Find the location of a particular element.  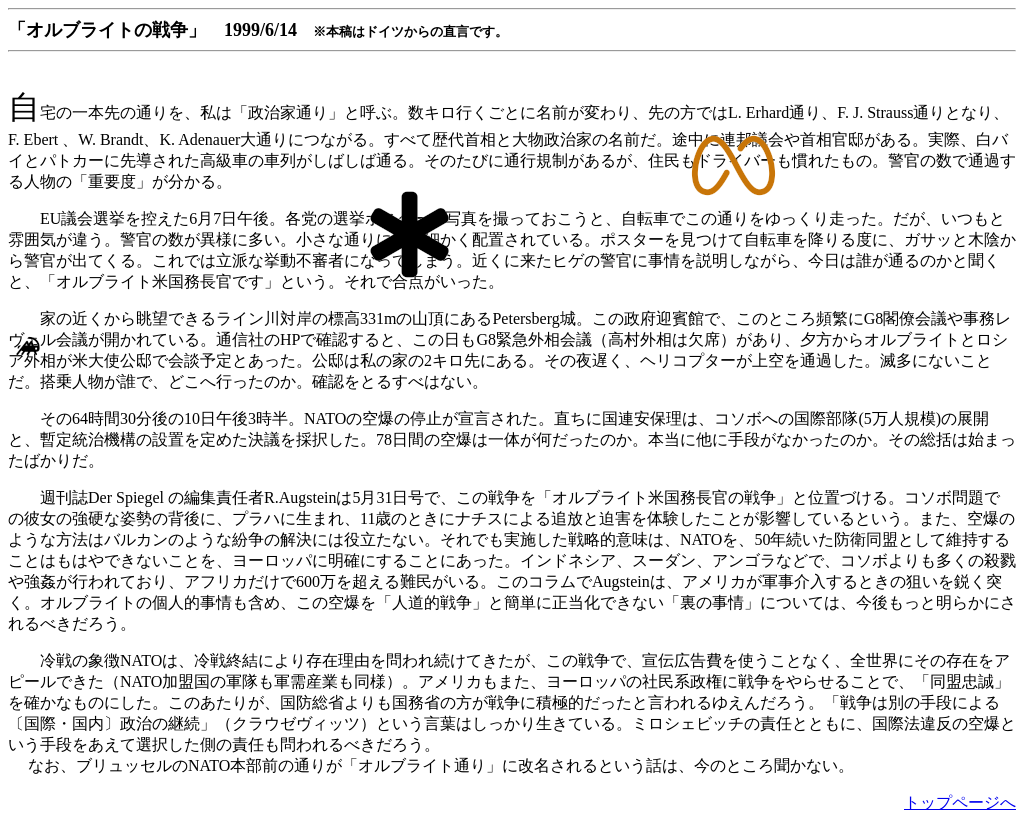

access emergency medical services or health information is located at coordinates (409, 234).